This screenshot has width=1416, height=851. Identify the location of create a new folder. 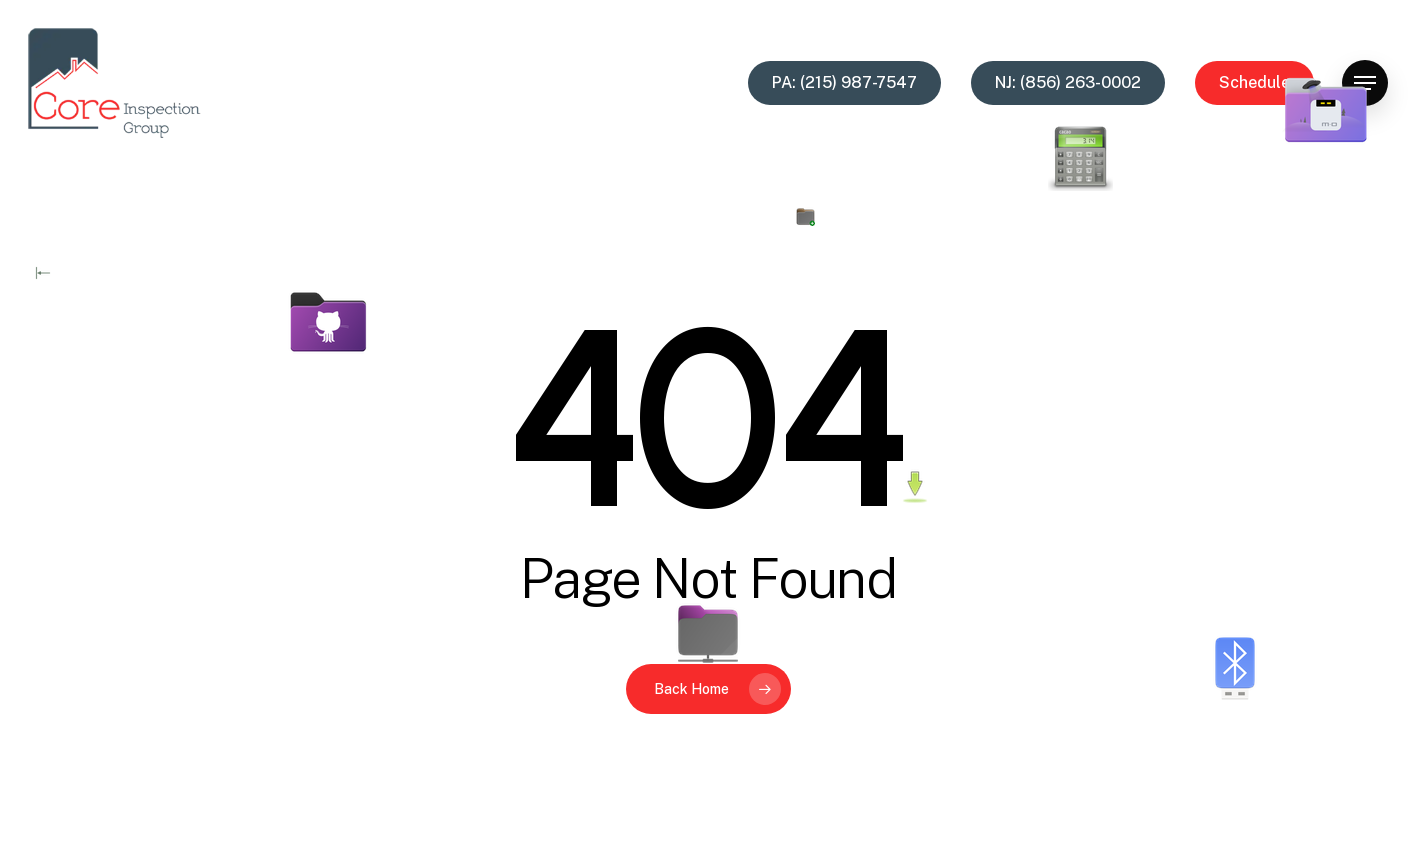
(805, 216).